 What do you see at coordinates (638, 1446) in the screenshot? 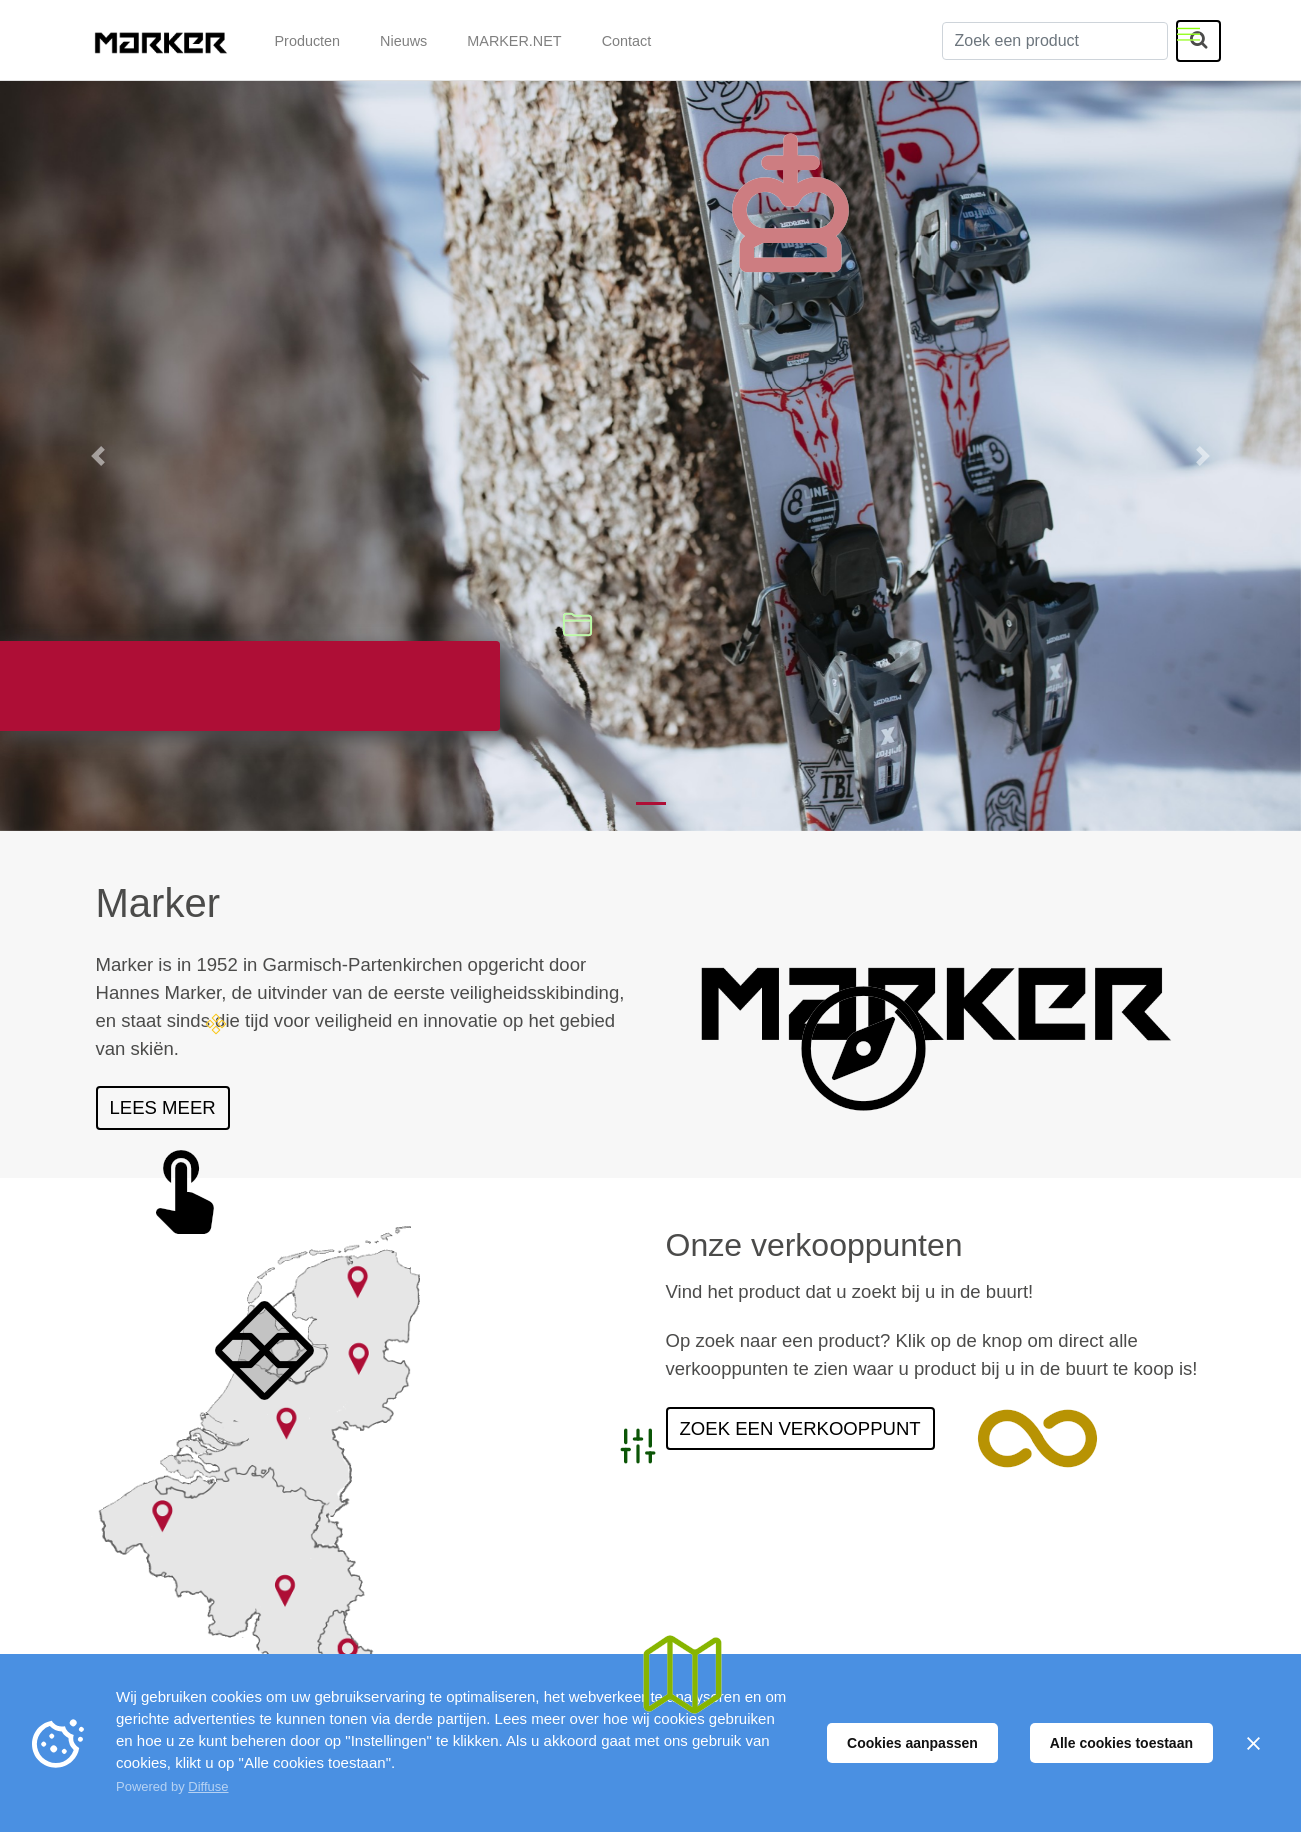
I see `adjust settings or preferences` at bounding box center [638, 1446].